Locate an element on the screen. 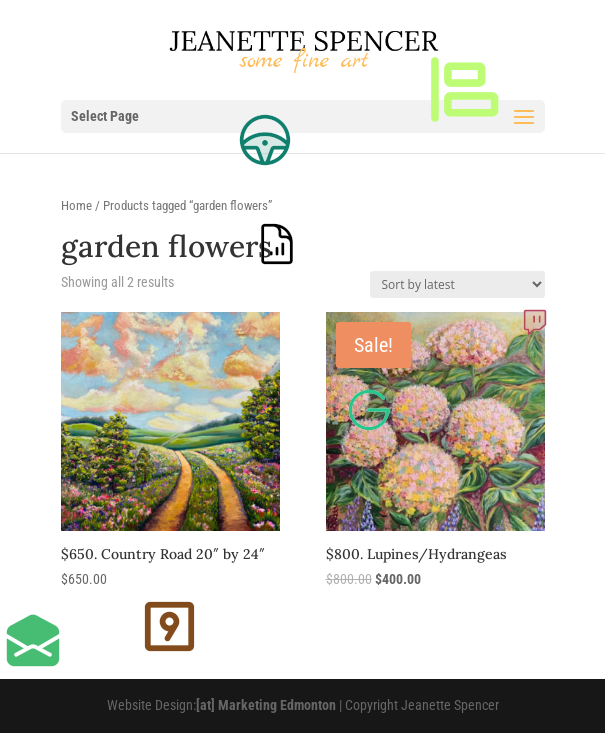 The height and width of the screenshot is (733, 605). select the number nine is located at coordinates (169, 626).